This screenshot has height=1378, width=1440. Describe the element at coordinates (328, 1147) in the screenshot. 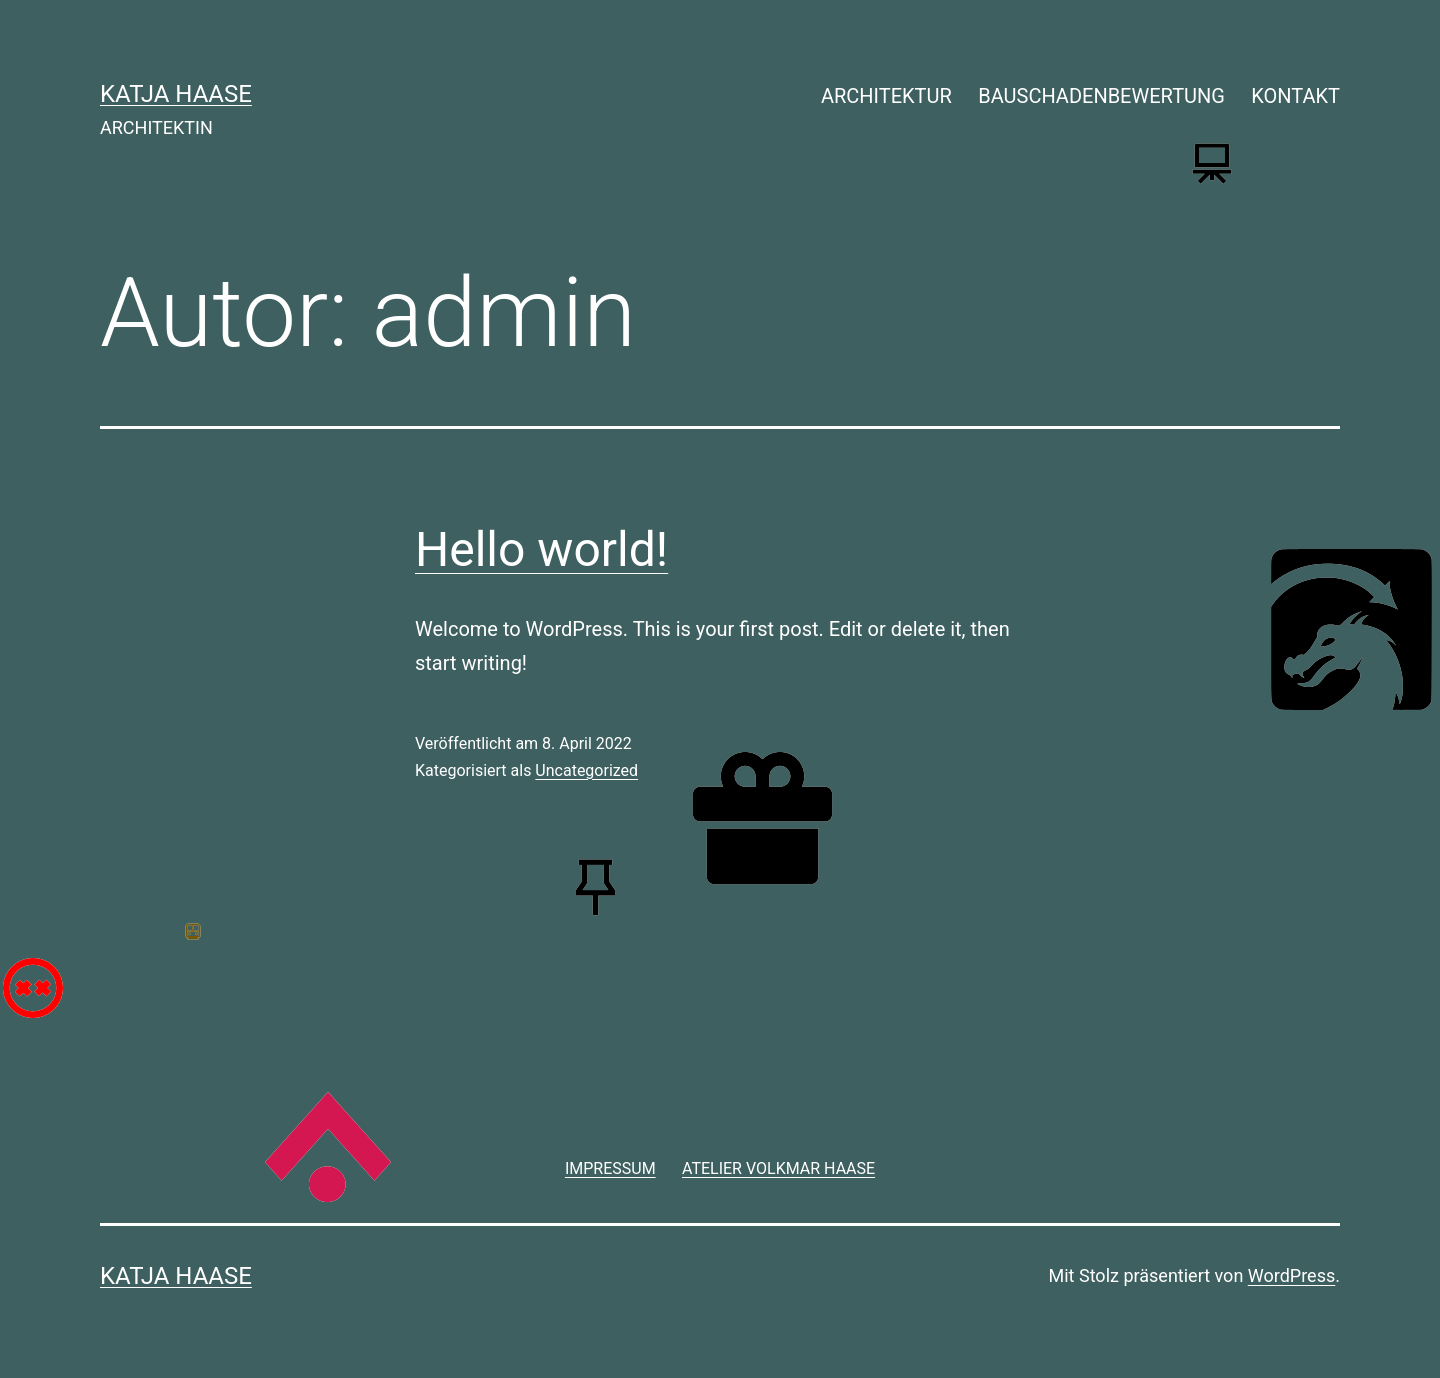

I see `upptime status monitoring service logo` at that location.